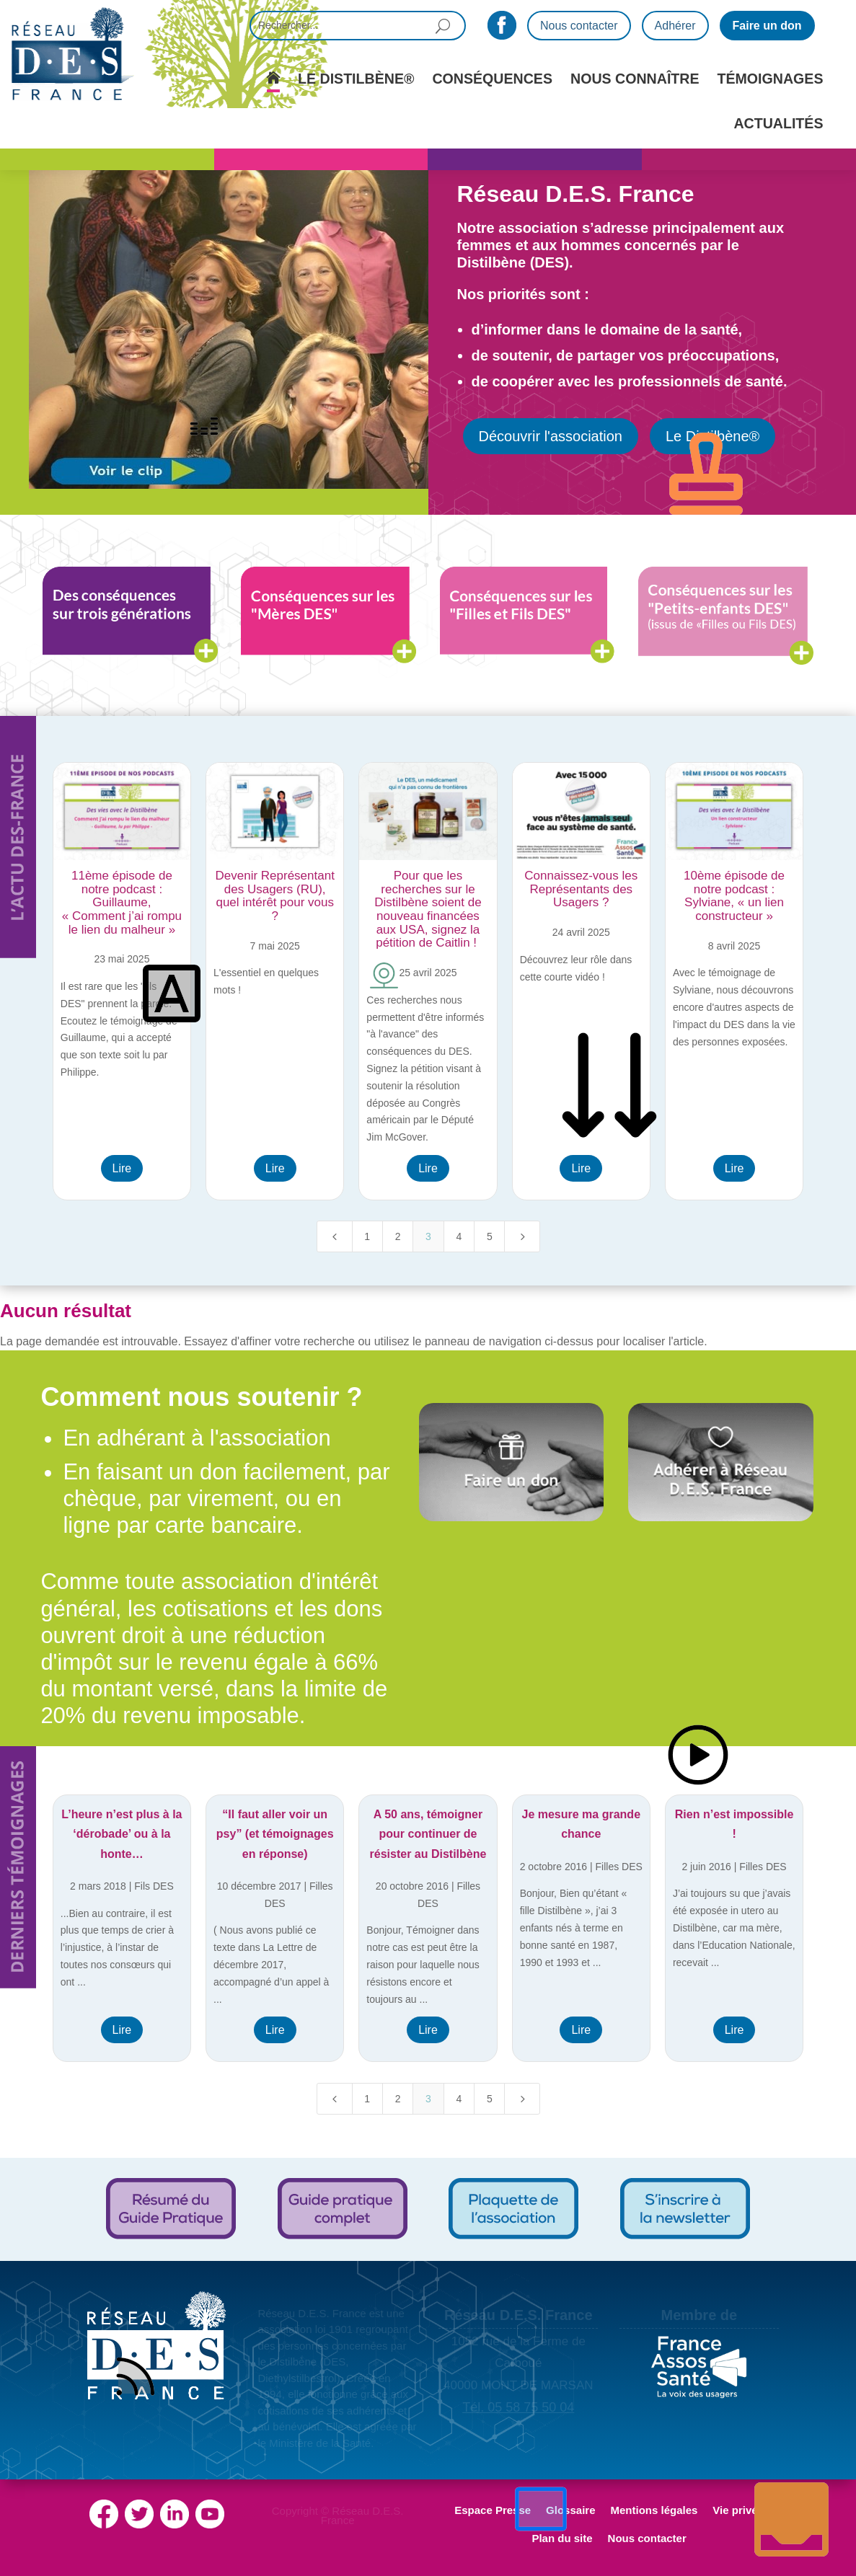  What do you see at coordinates (133, 2379) in the screenshot?
I see `subscribe to RSS feed` at bounding box center [133, 2379].